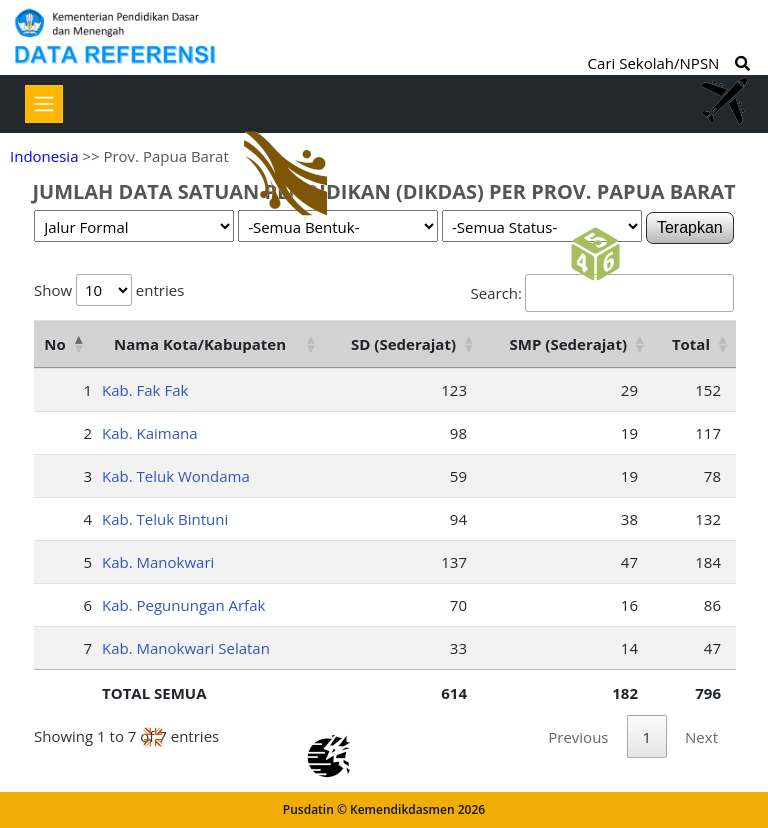 The width and height of the screenshot is (768, 828). I want to click on indicates water or stream-related content, so click(285, 173).